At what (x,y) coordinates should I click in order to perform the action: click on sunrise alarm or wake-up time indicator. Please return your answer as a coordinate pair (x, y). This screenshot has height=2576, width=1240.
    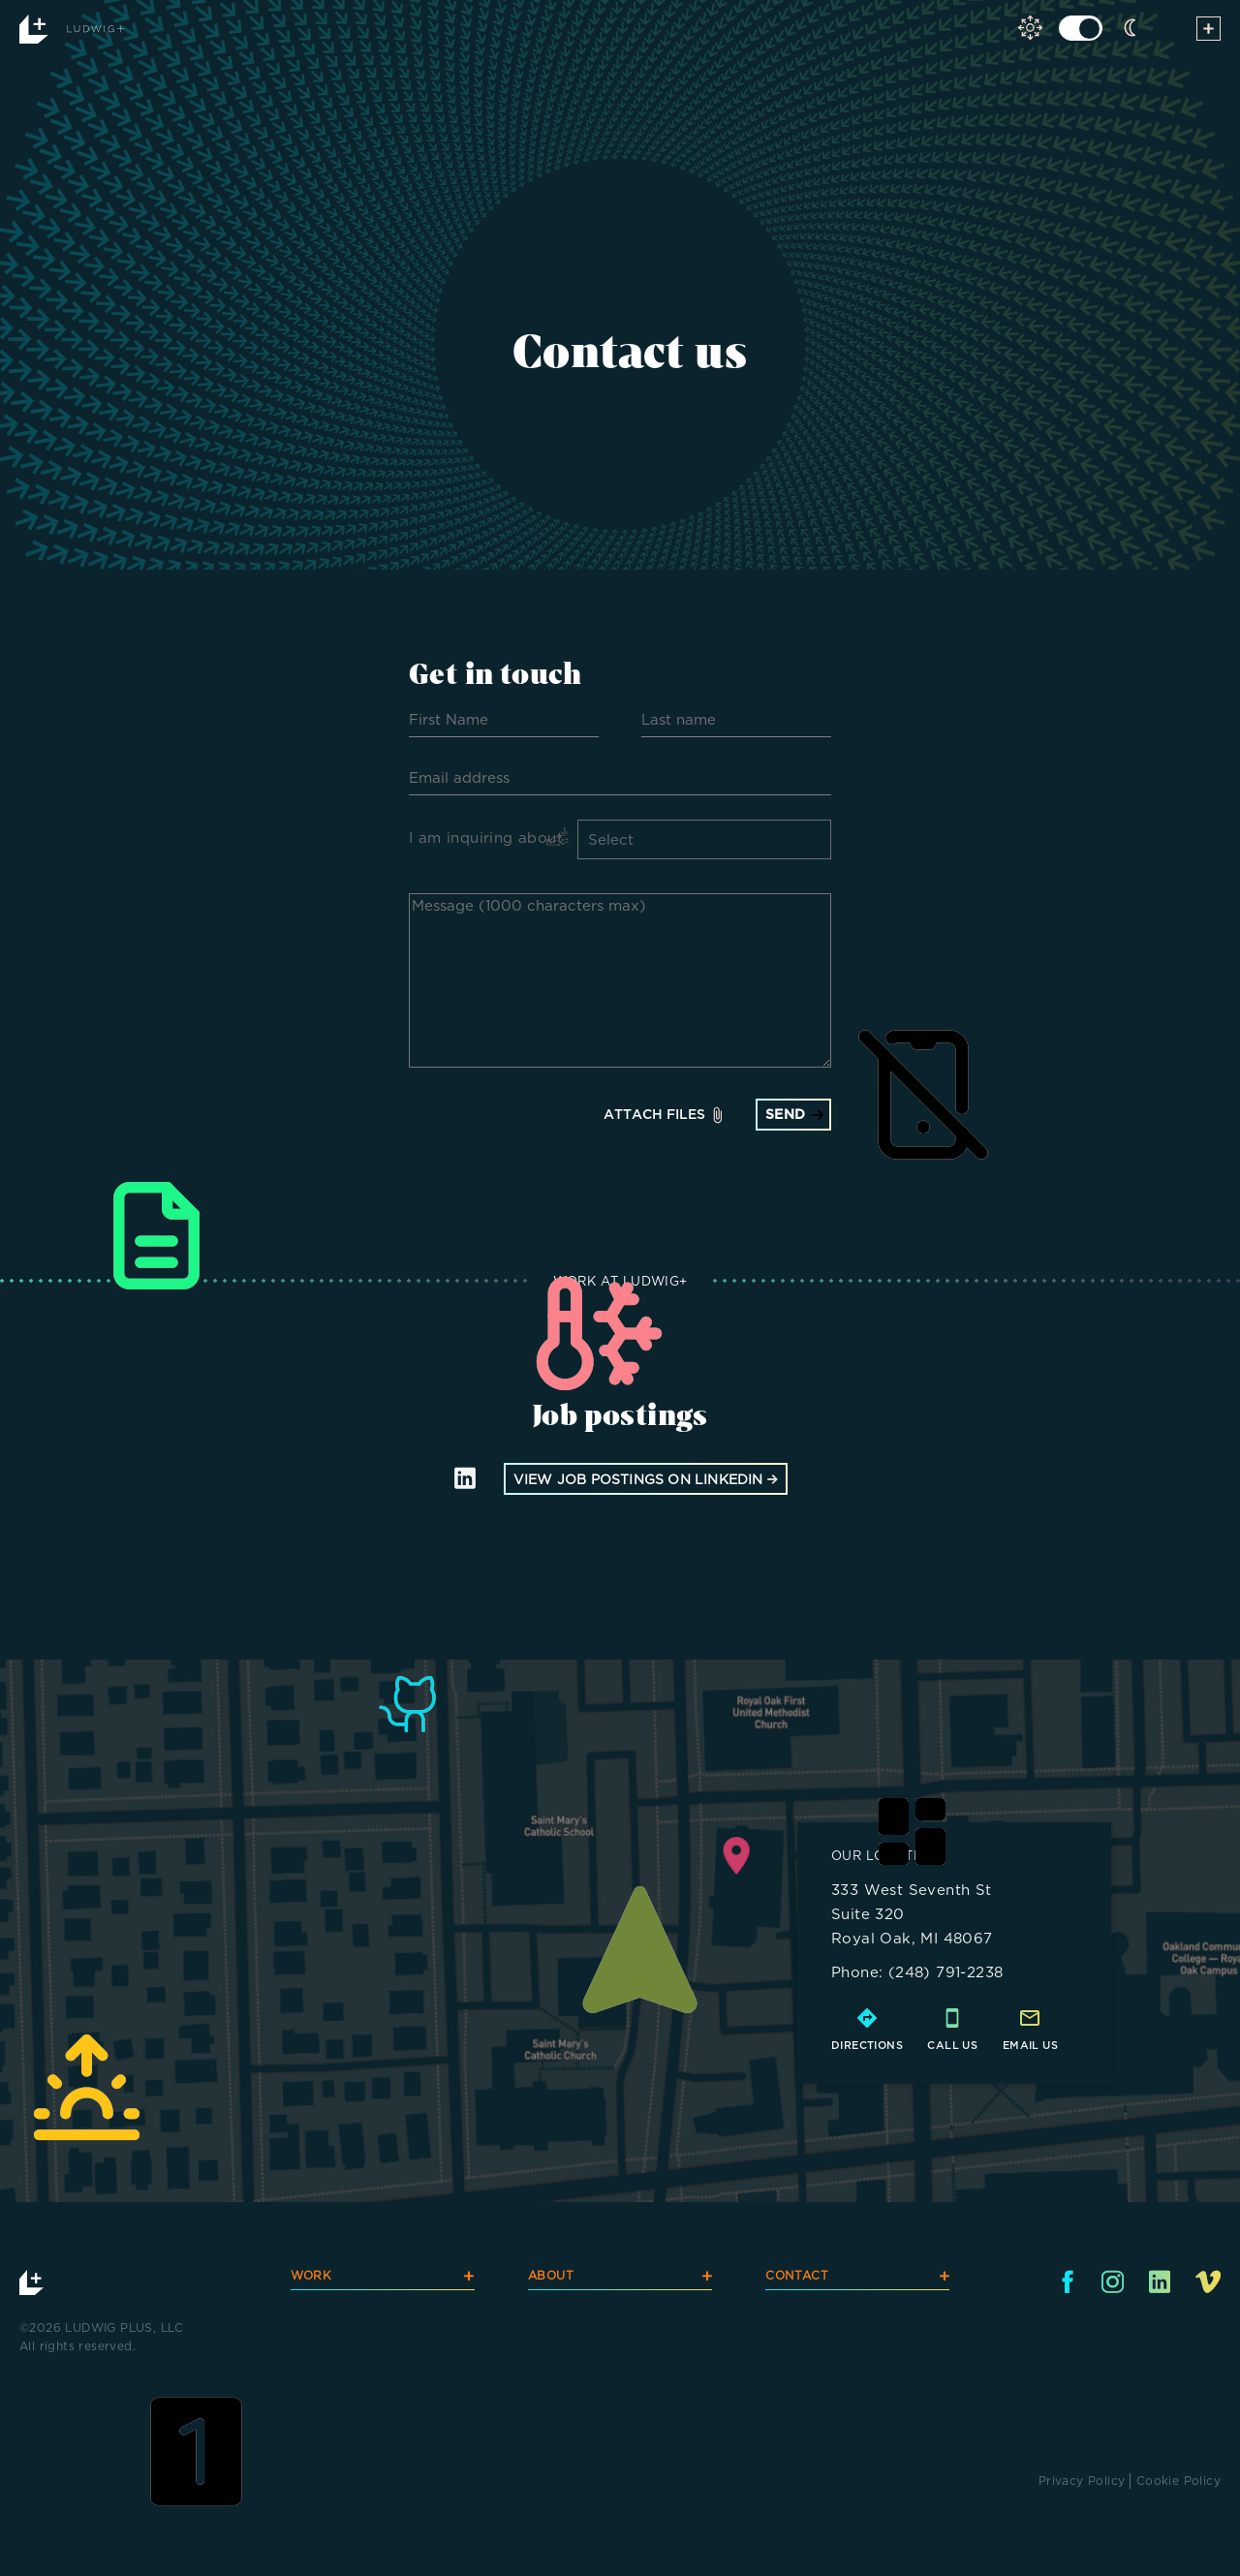
    Looking at the image, I should click on (86, 2087).